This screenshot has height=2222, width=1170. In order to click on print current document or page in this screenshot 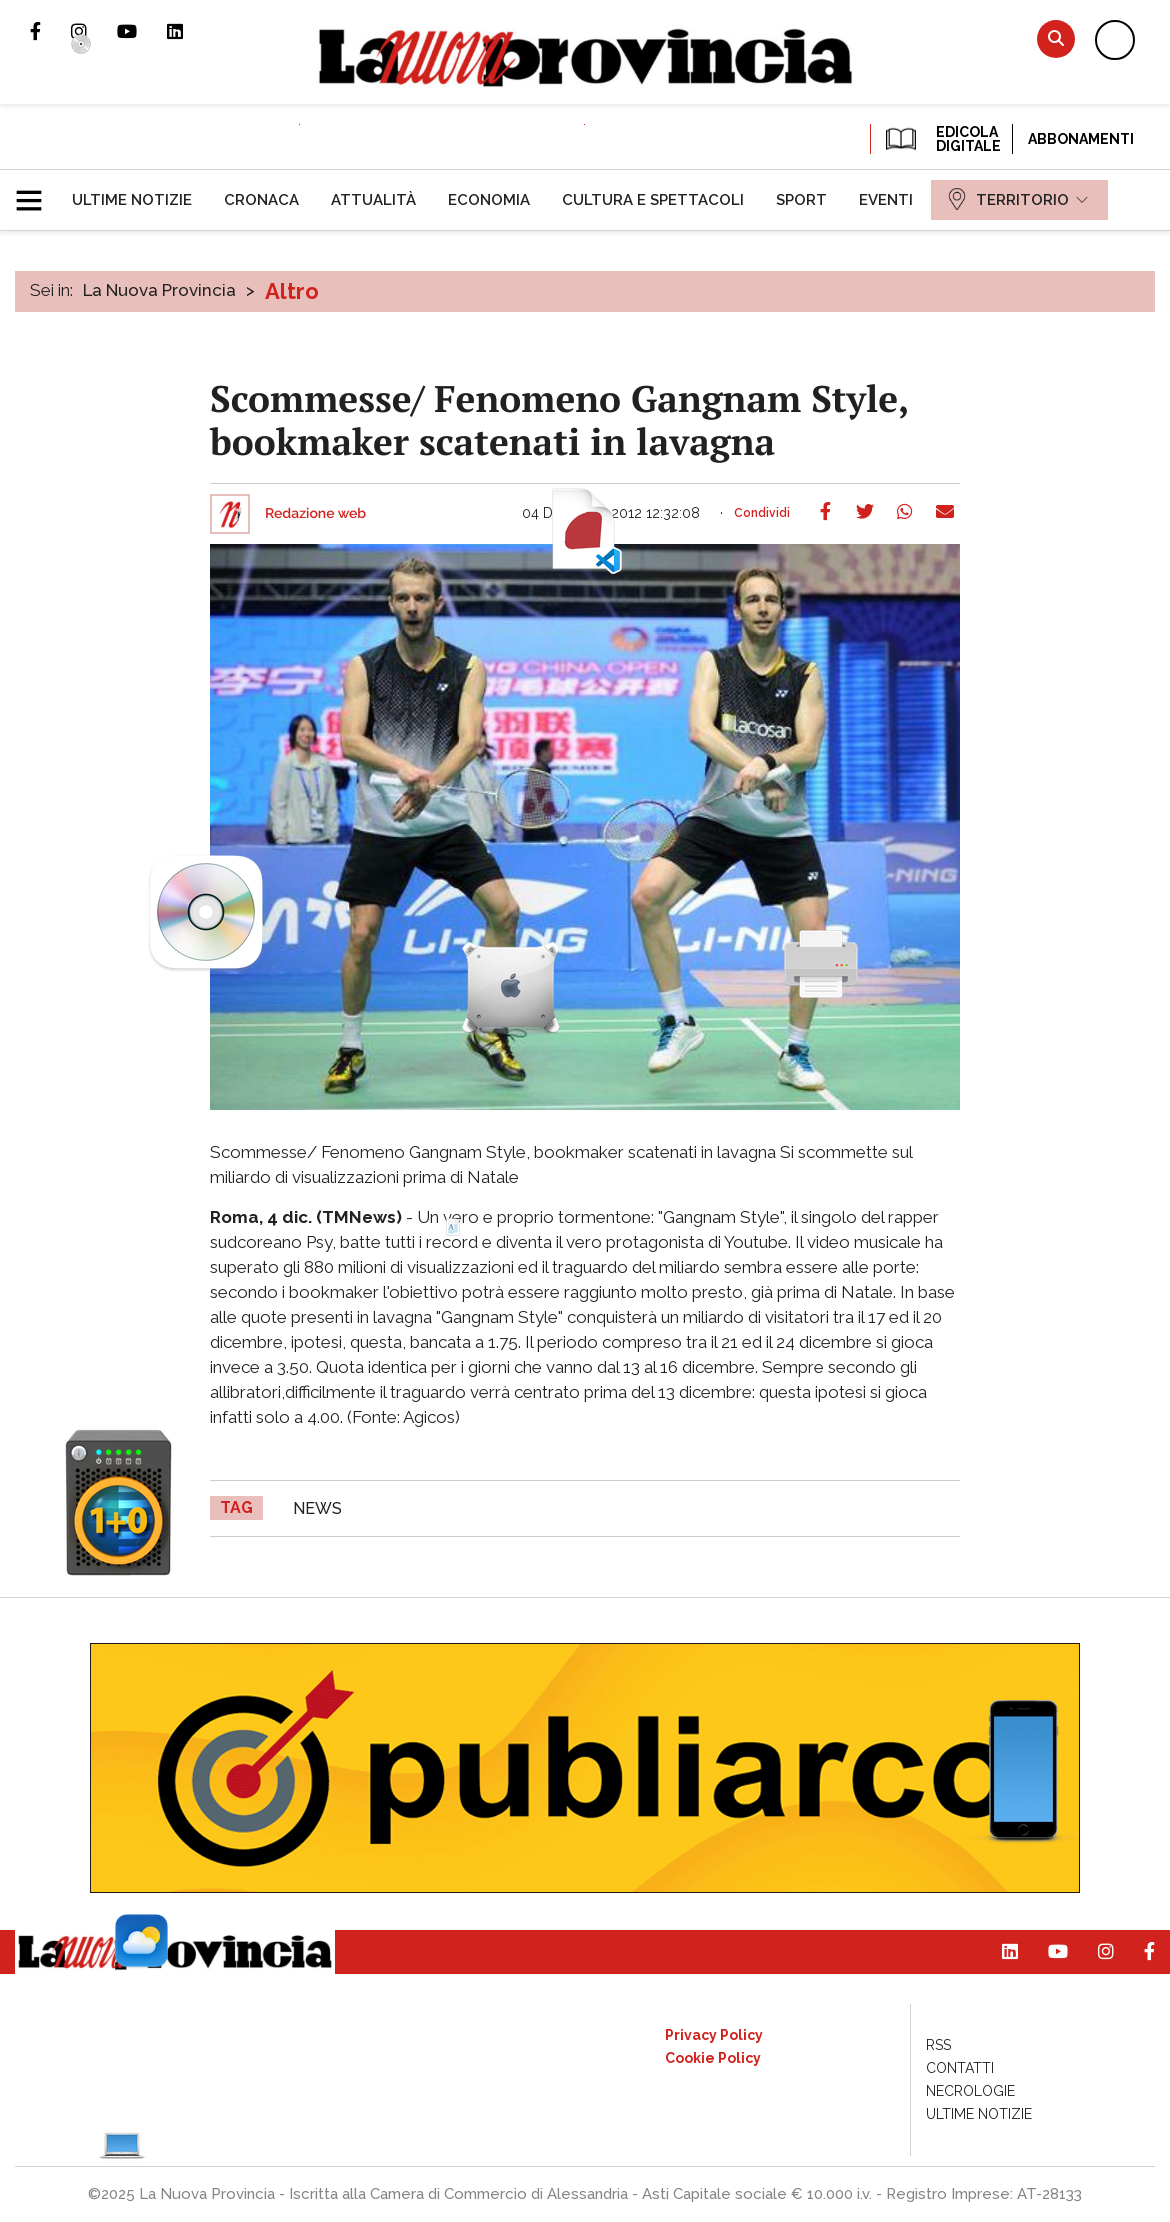, I will do `click(821, 964)`.